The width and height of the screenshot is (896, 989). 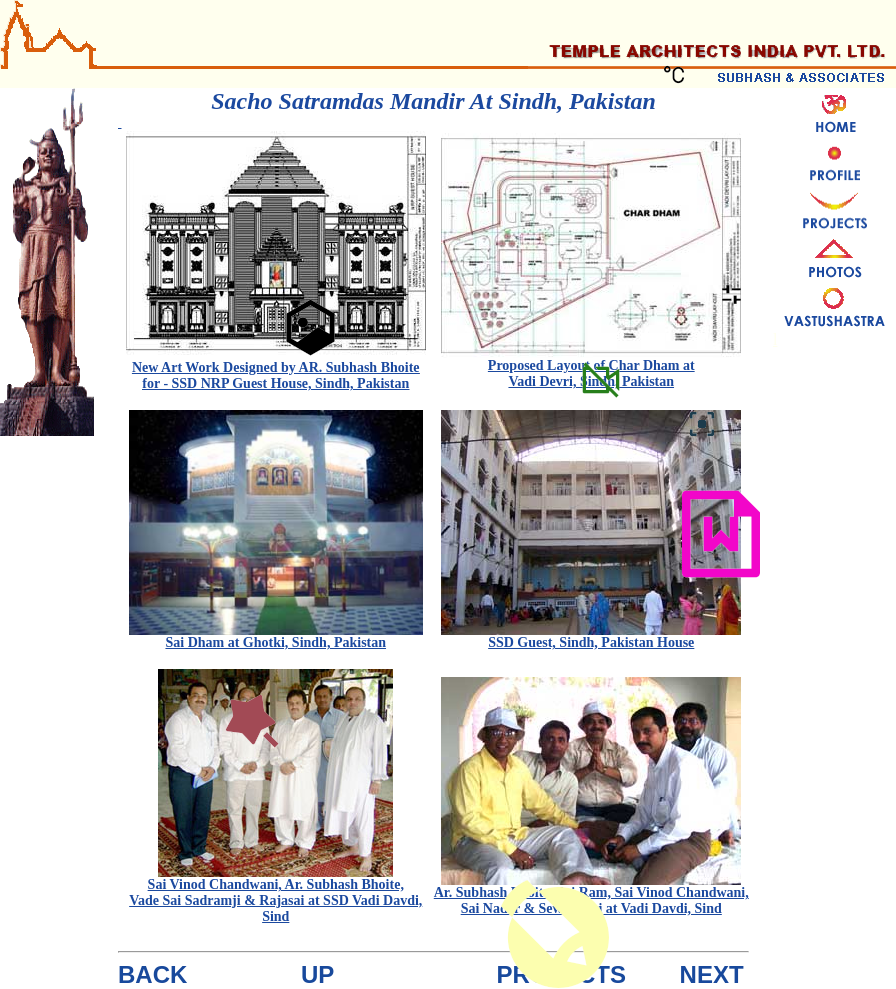 What do you see at coordinates (601, 380) in the screenshot?
I see `turn off camera during a video call` at bounding box center [601, 380].